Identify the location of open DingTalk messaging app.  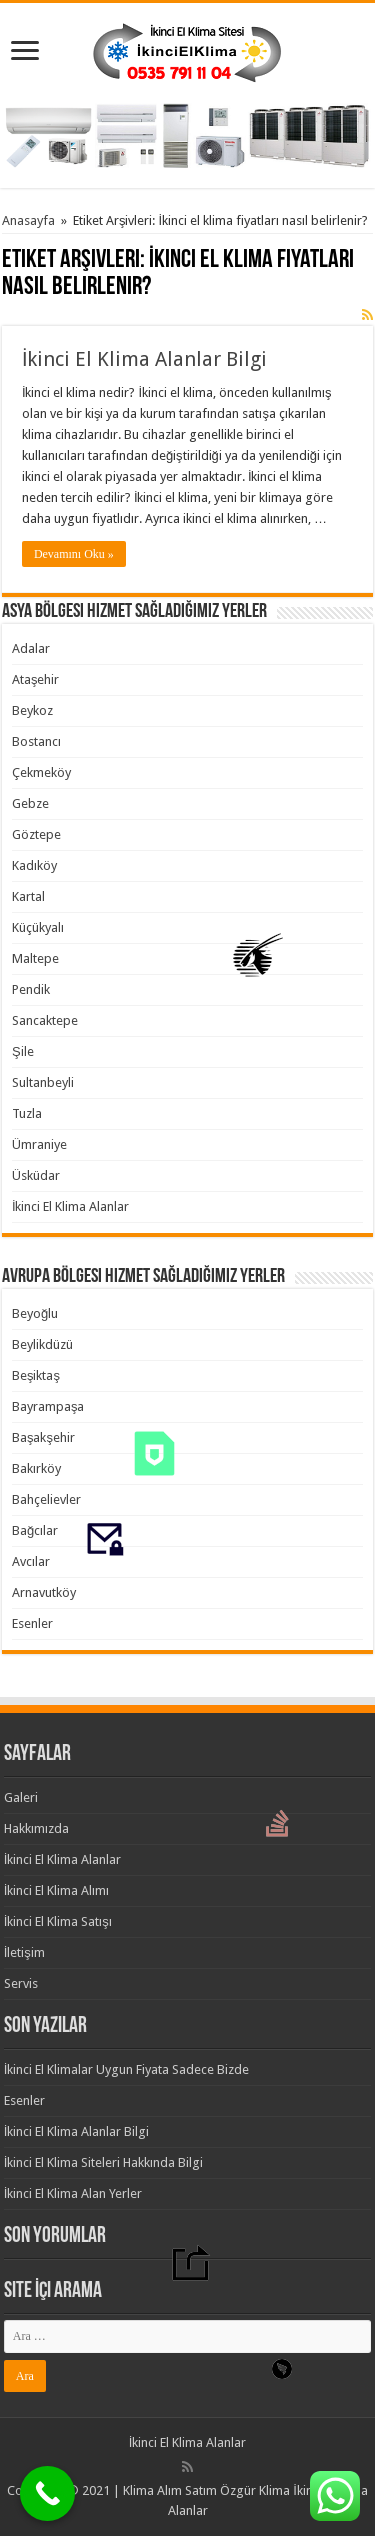
(282, 2369).